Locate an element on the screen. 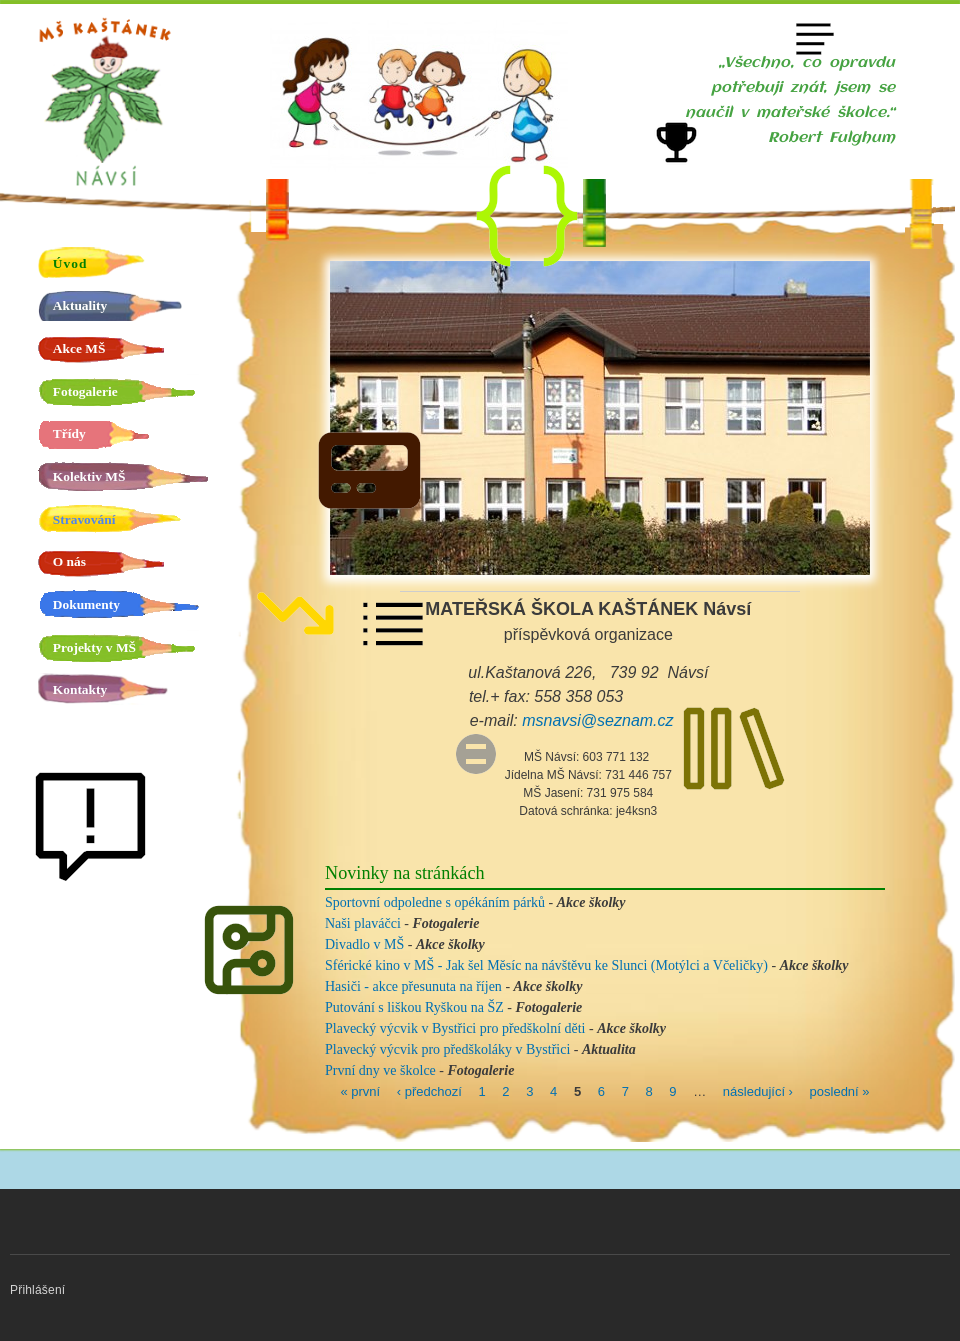  indicates a namespace or module in code is located at coordinates (527, 216).